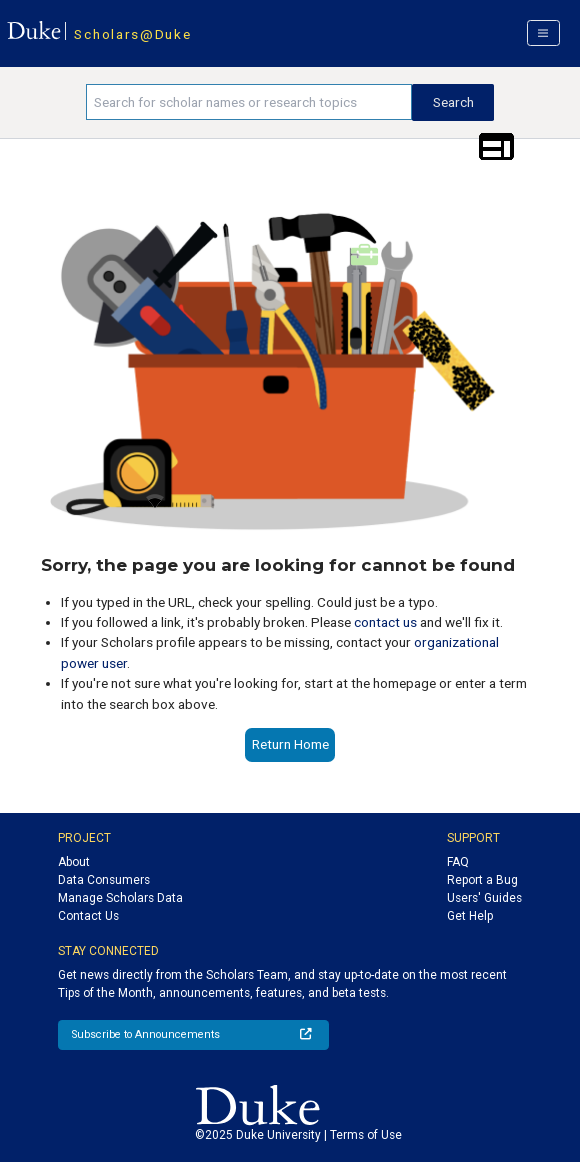  Describe the element at coordinates (155, 501) in the screenshot. I see `indicates active wifi connection` at that location.